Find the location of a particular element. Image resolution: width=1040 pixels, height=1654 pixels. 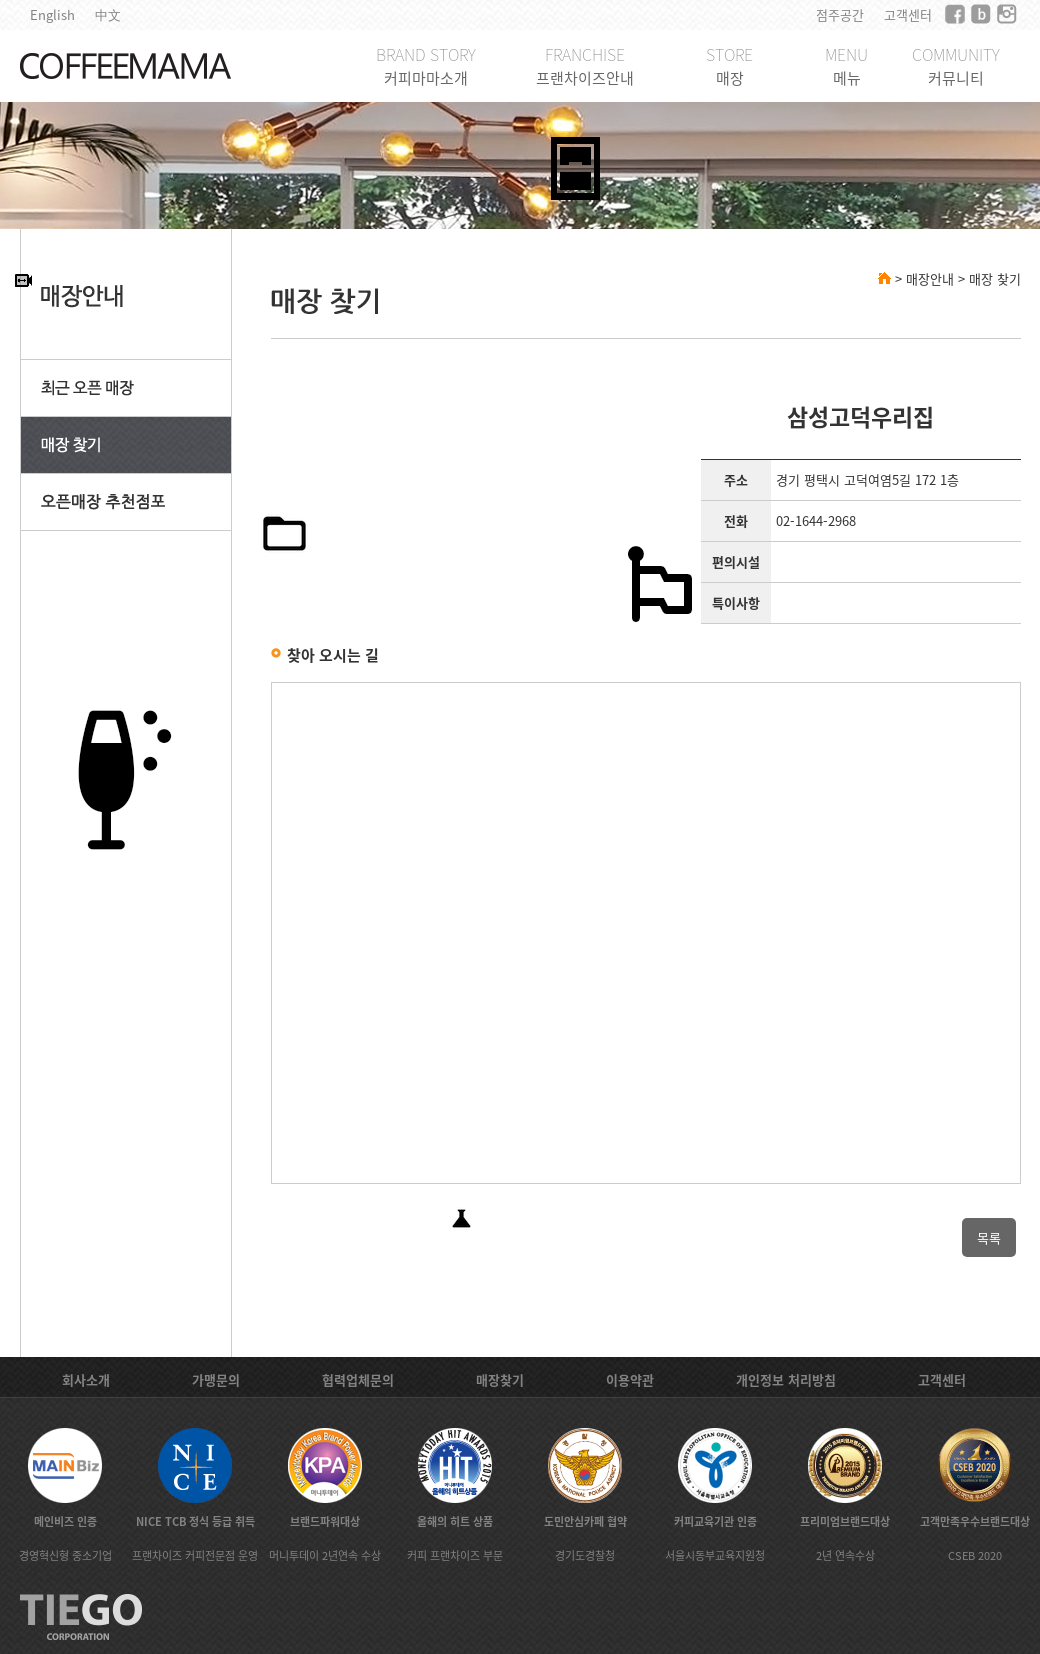

window sensor status for smart home is located at coordinates (575, 168).